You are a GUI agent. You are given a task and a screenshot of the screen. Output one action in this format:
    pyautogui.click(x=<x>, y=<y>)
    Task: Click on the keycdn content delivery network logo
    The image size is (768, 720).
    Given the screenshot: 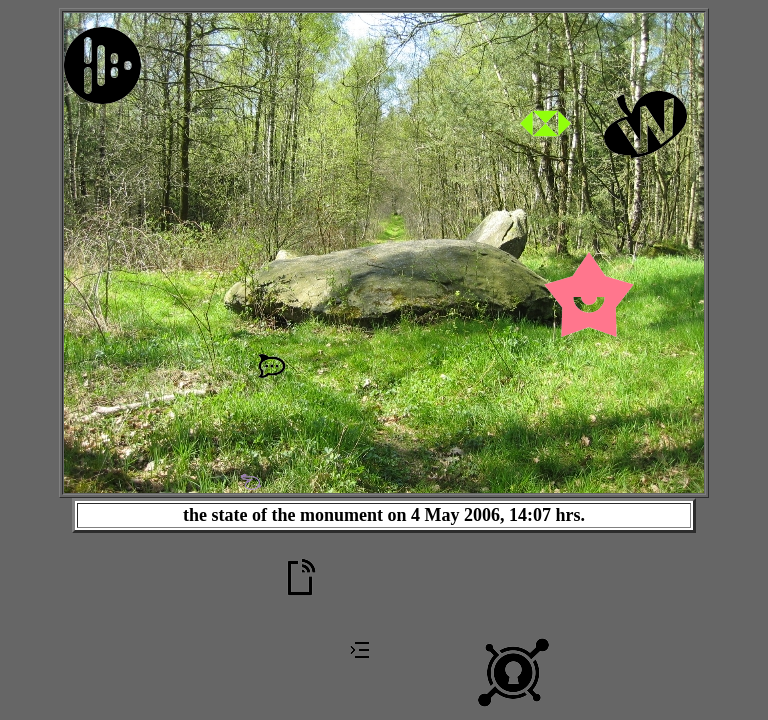 What is the action you would take?
    pyautogui.click(x=513, y=672)
    